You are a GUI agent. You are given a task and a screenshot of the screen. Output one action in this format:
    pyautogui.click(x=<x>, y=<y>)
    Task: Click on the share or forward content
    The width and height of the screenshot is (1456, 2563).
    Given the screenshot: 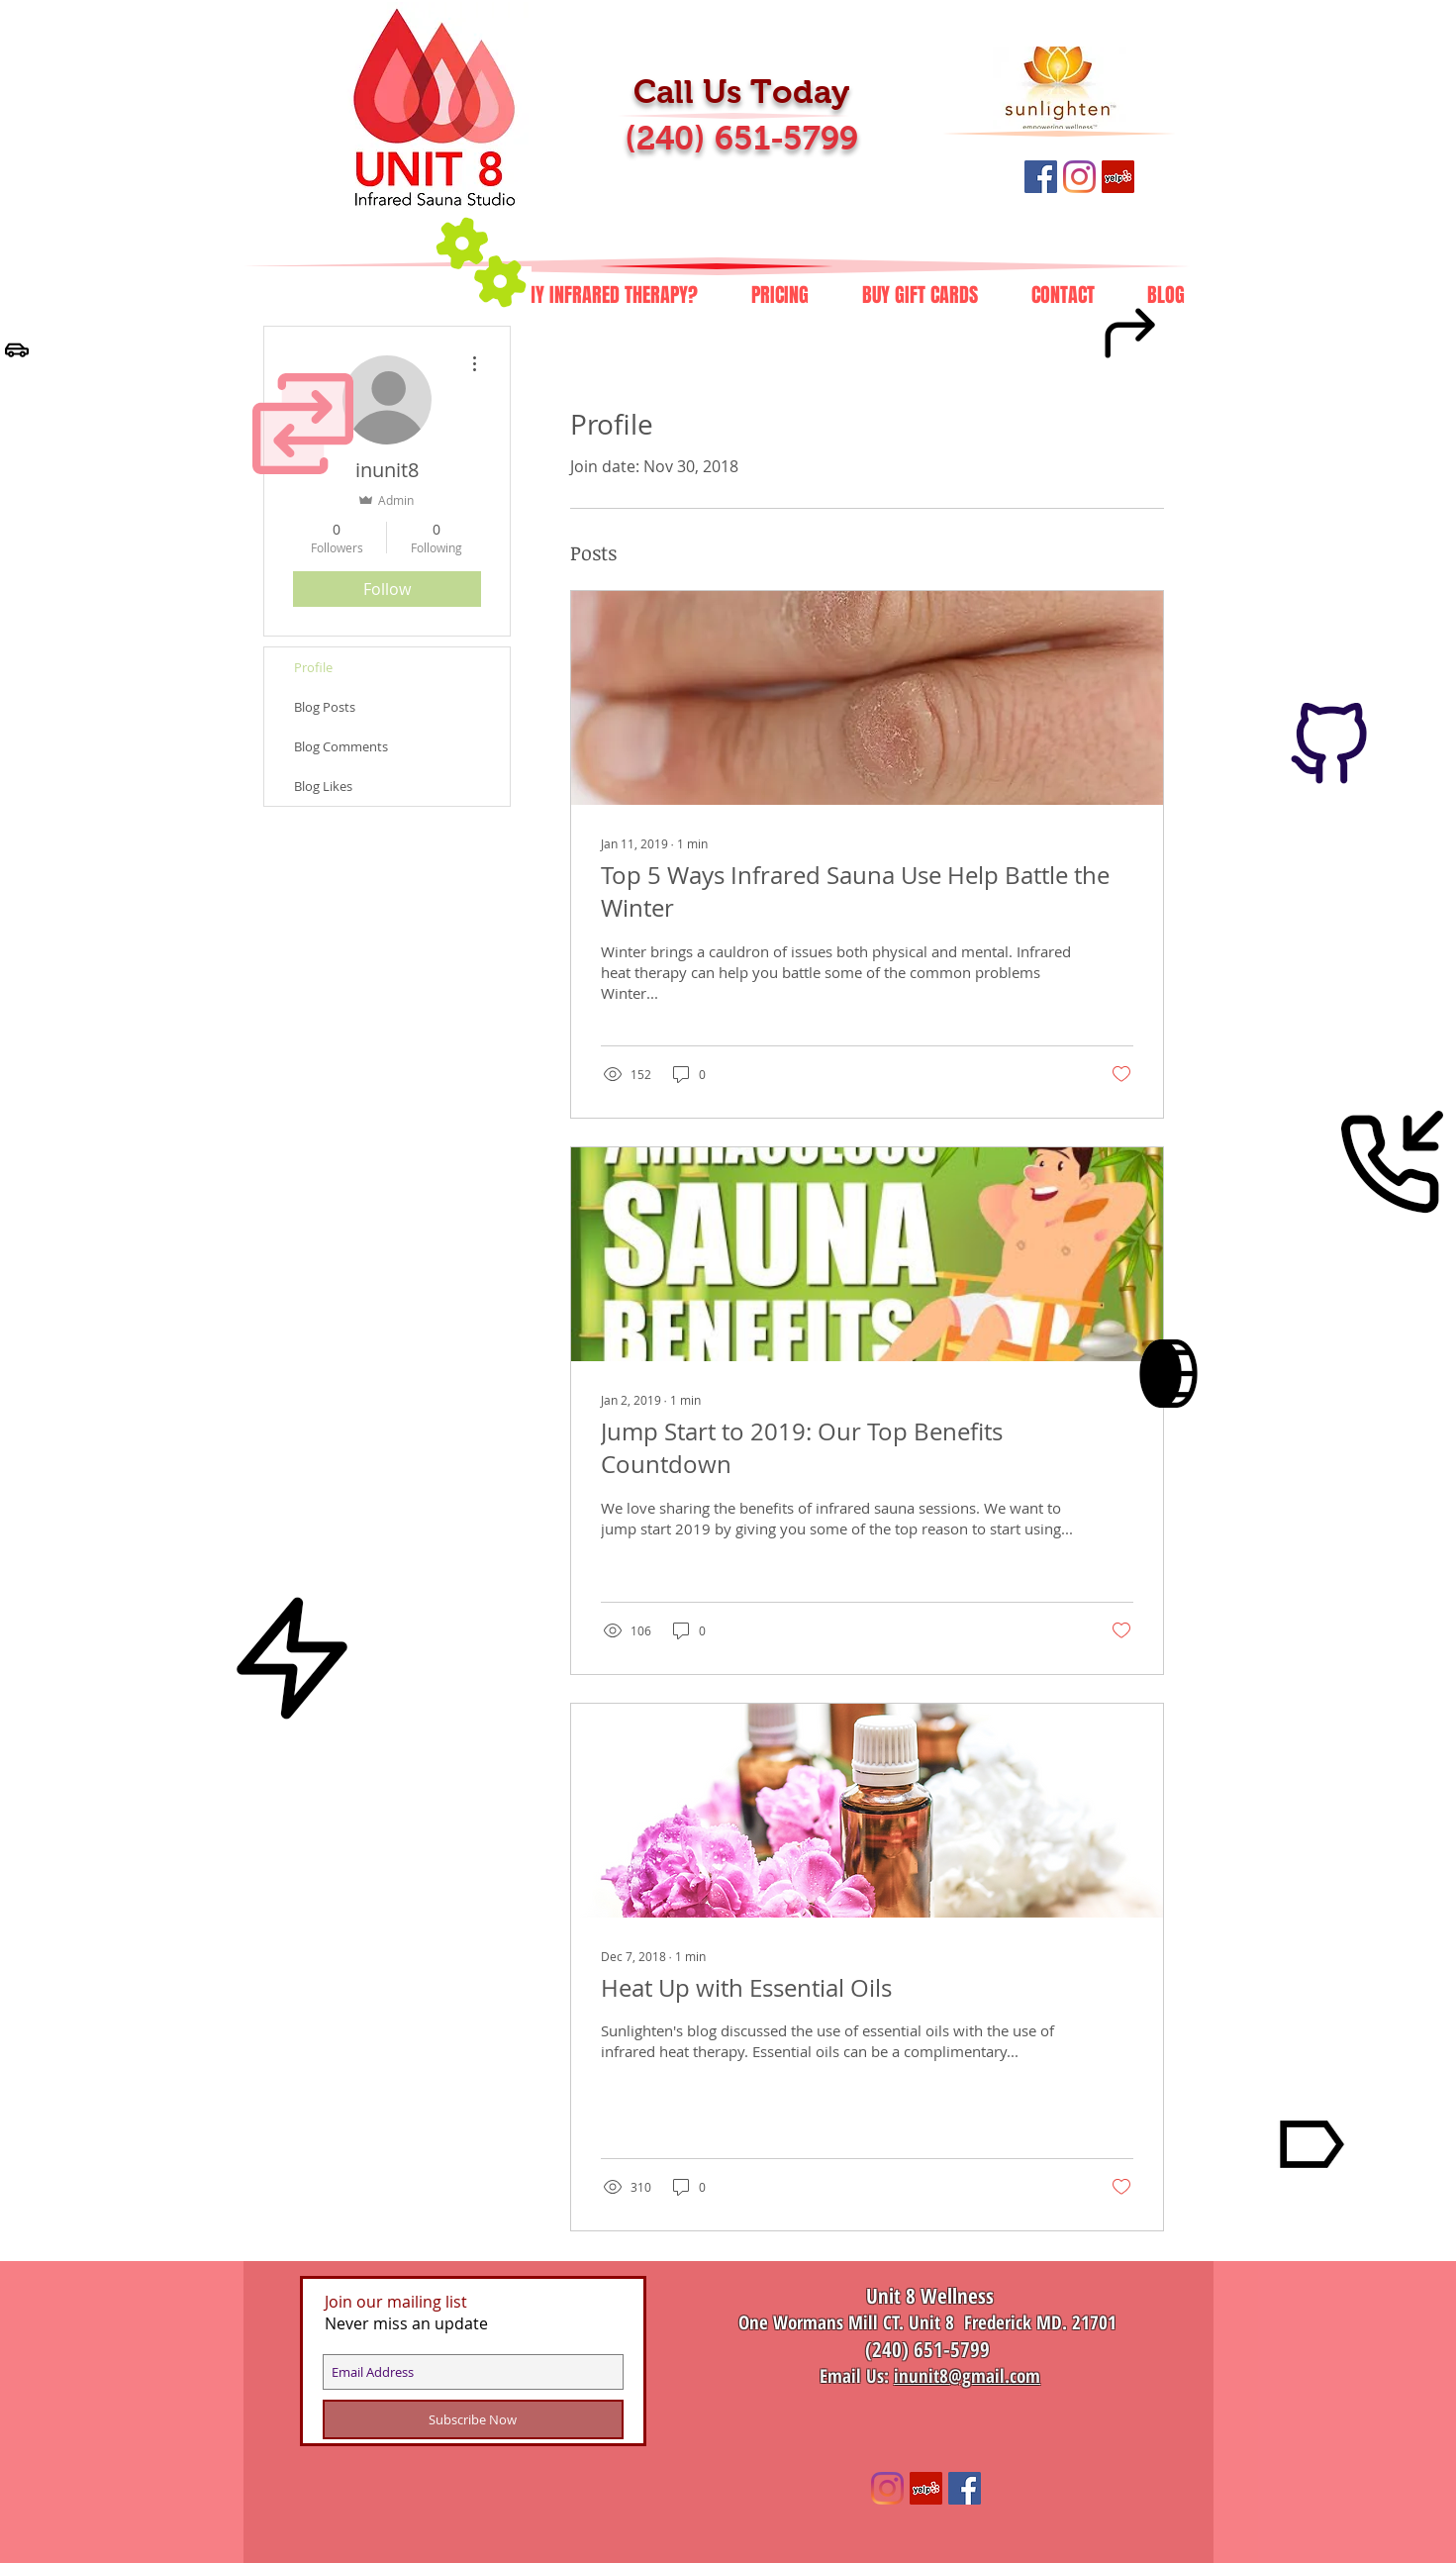 What is the action you would take?
    pyautogui.click(x=1129, y=333)
    